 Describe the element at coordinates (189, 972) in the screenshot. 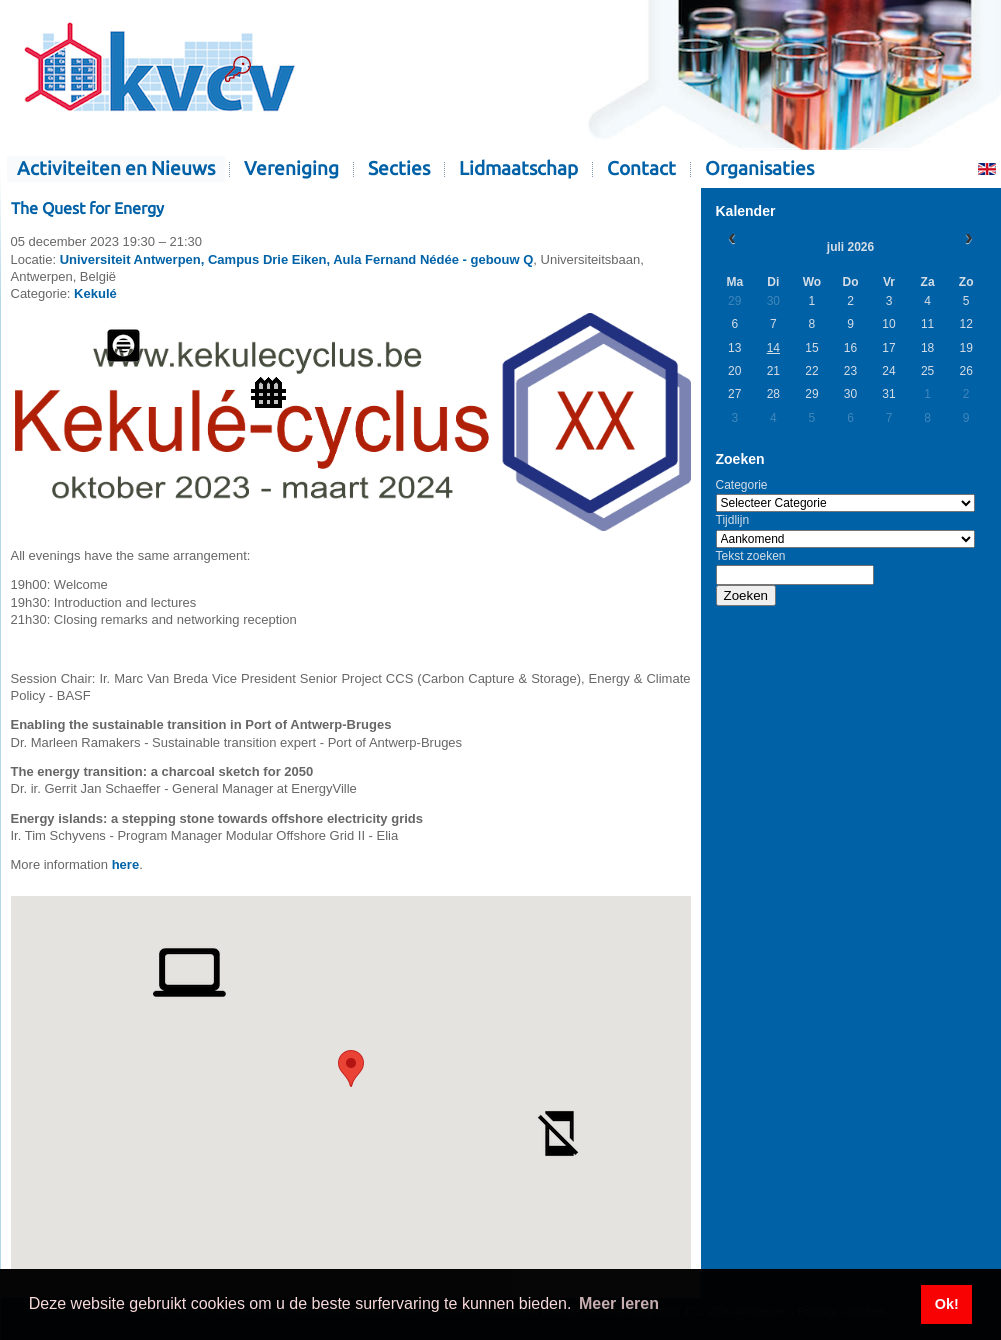

I see `access desktop or computer settings` at that location.